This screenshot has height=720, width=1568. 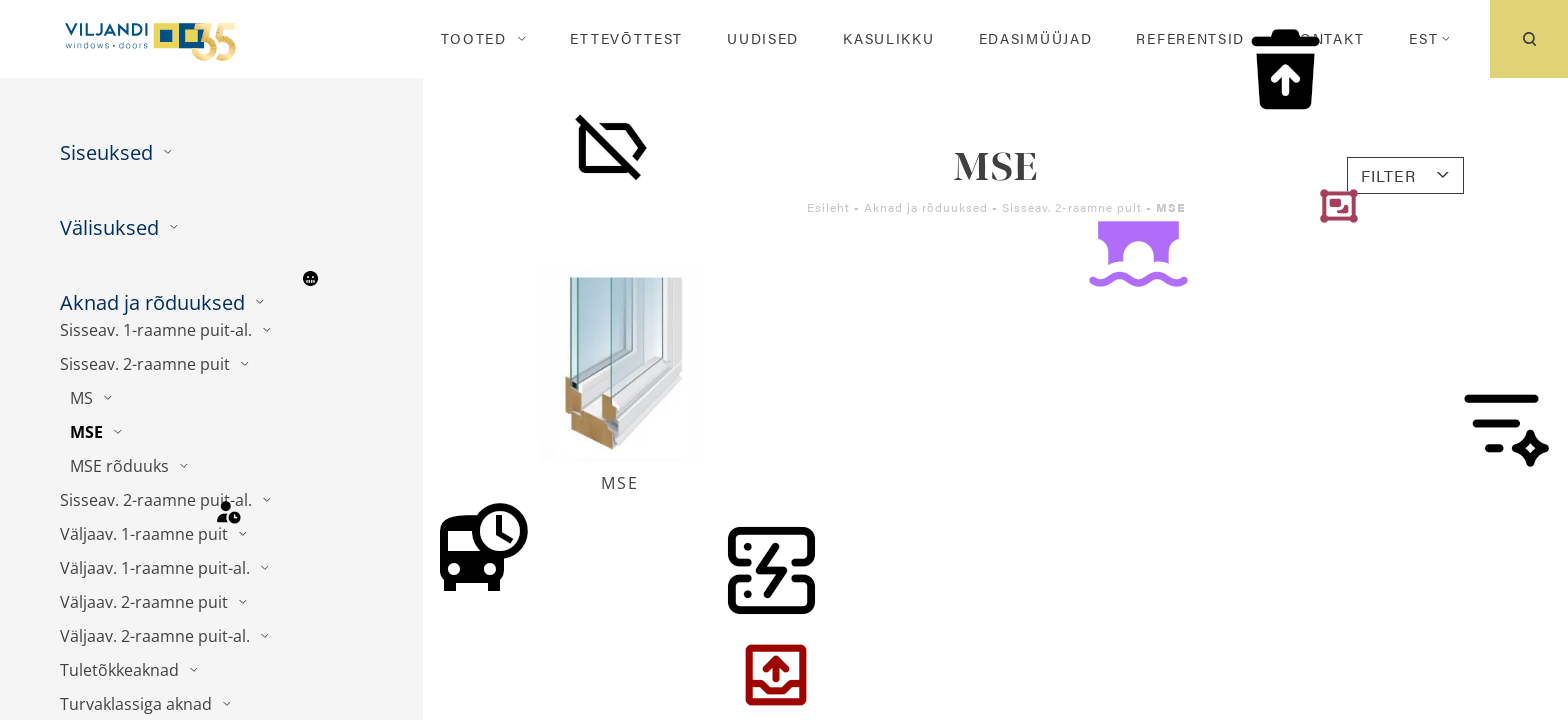 What do you see at coordinates (776, 675) in the screenshot?
I see `upload file to inbox or tray` at bounding box center [776, 675].